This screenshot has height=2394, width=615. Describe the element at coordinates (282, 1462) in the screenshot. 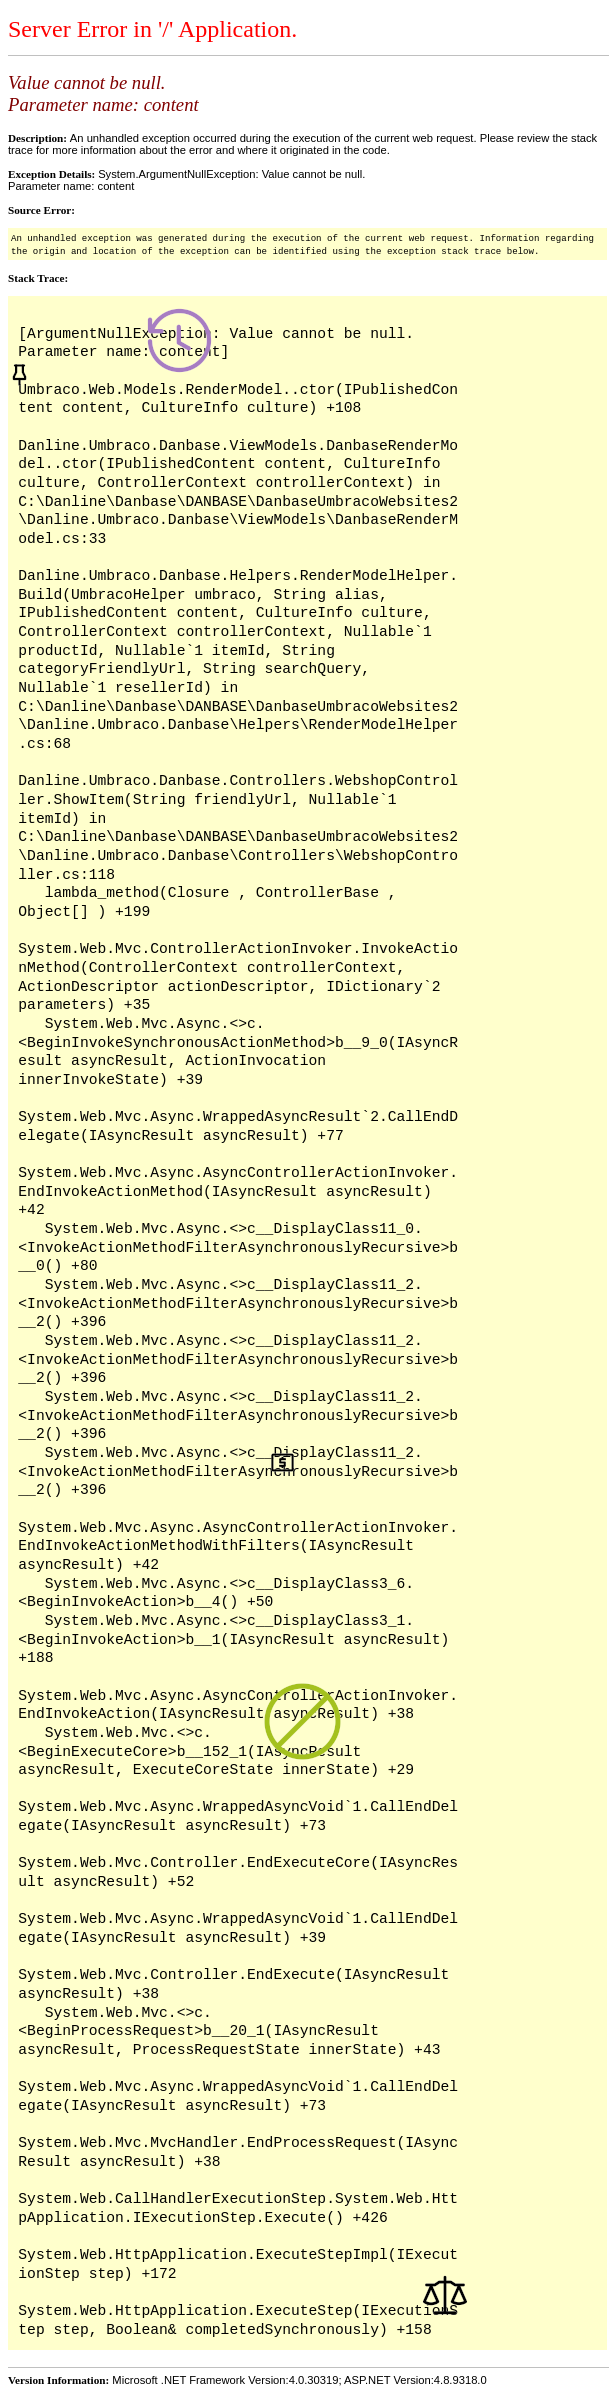

I see `find nearby ATMs or cash machines` at that location.